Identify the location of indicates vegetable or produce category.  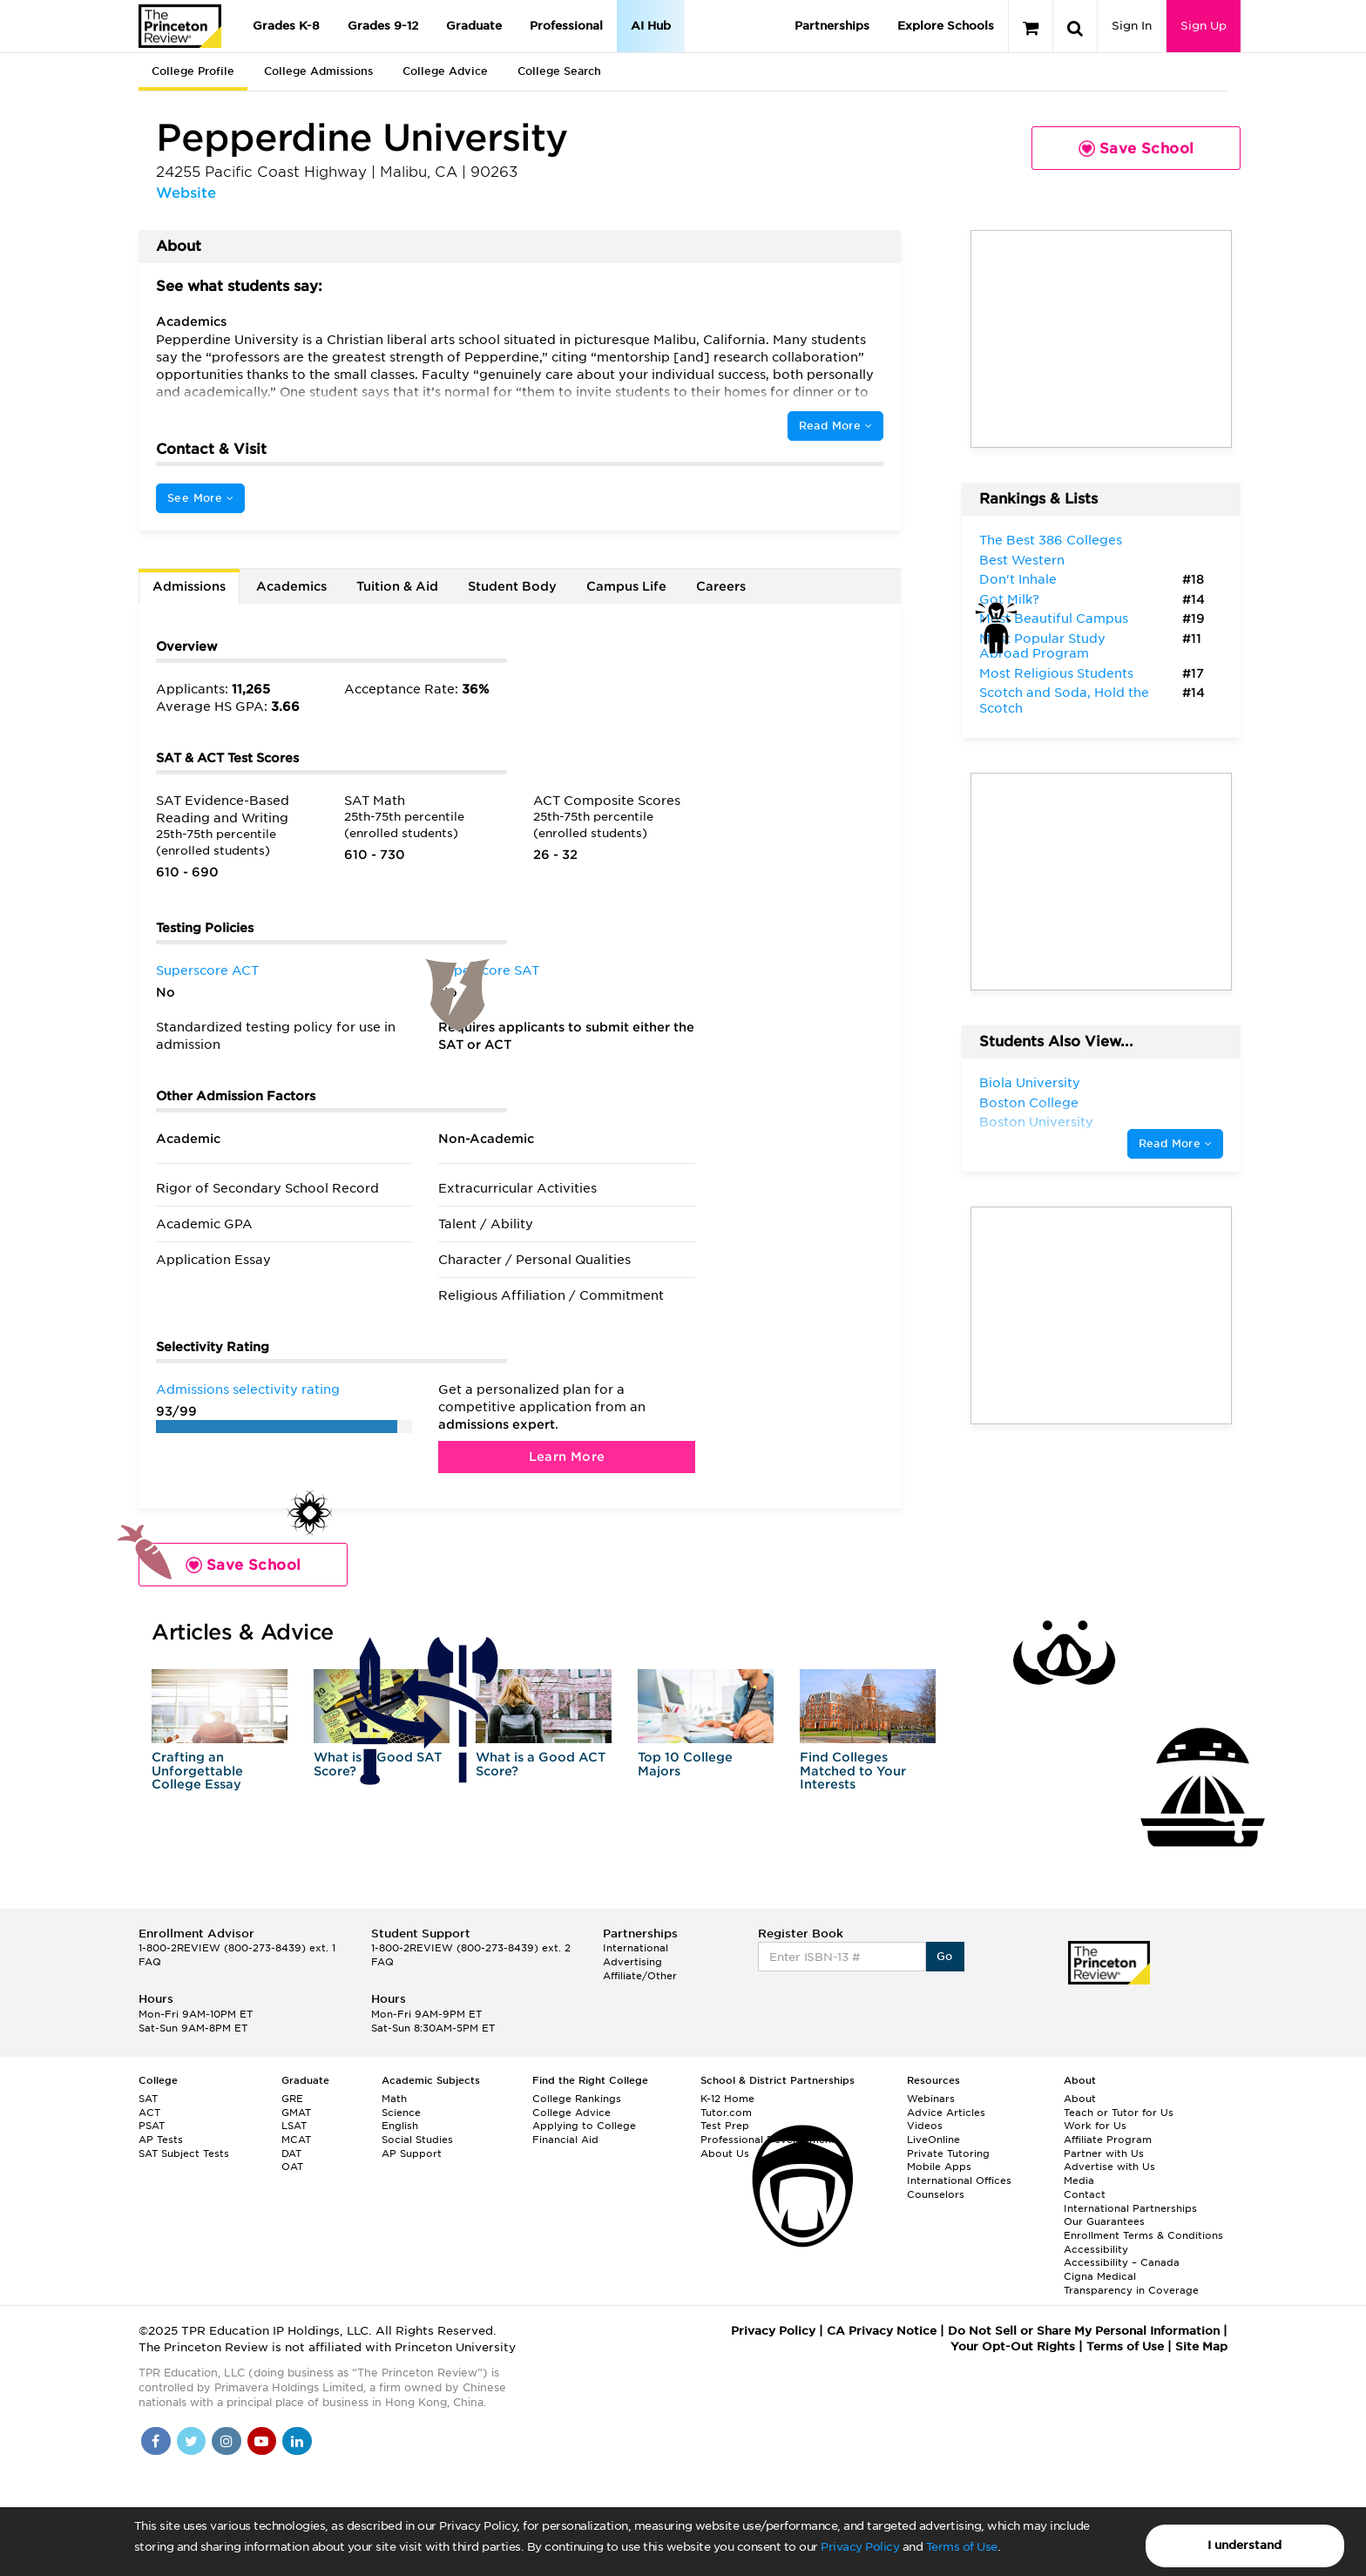
(145, 1552).